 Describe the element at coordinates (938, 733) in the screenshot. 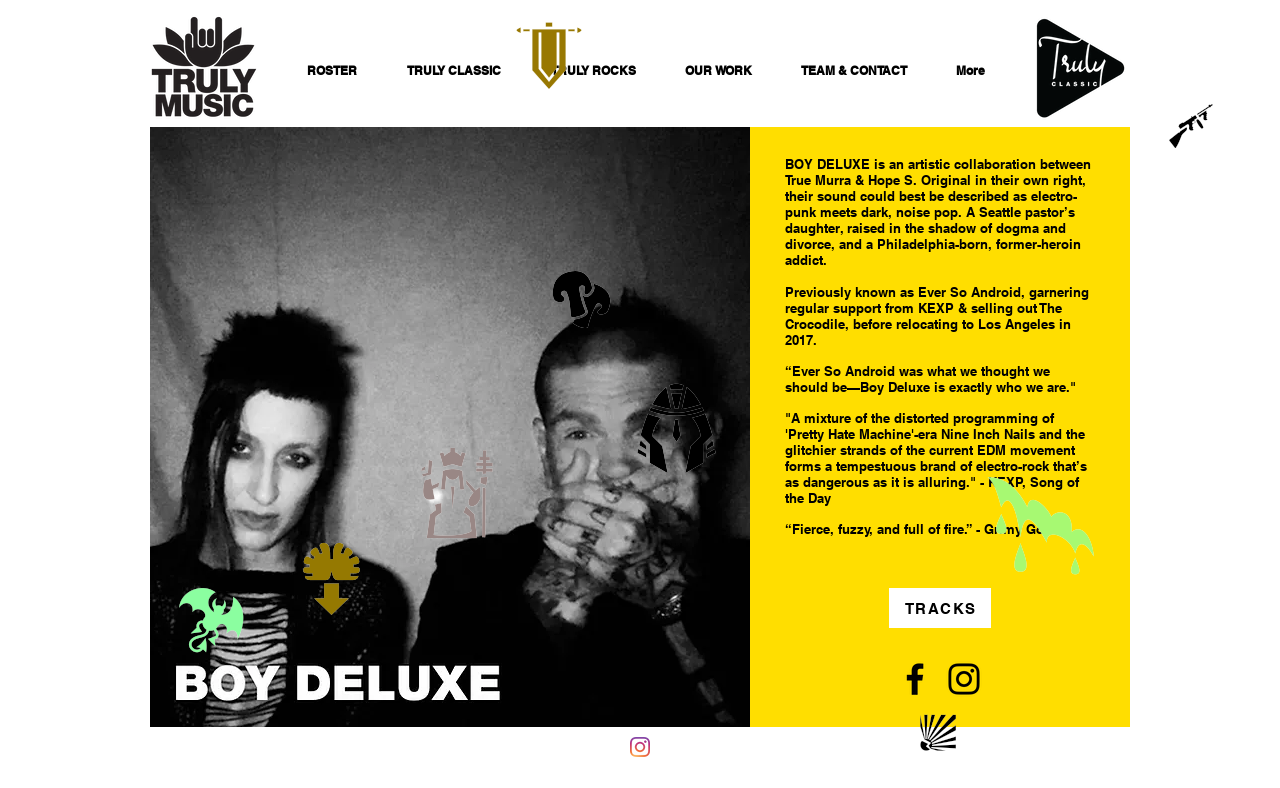

I see `indicates explosive or hazardous materials` at that location.